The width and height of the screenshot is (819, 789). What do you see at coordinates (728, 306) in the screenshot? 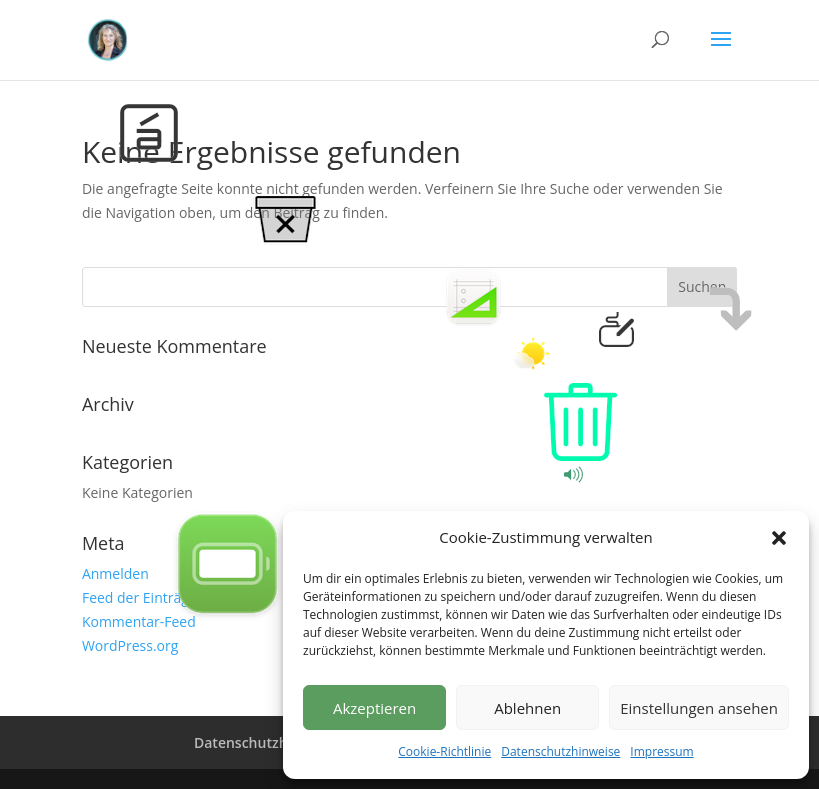
I see `rotate object clockwise` at bounding box center [728, 306].